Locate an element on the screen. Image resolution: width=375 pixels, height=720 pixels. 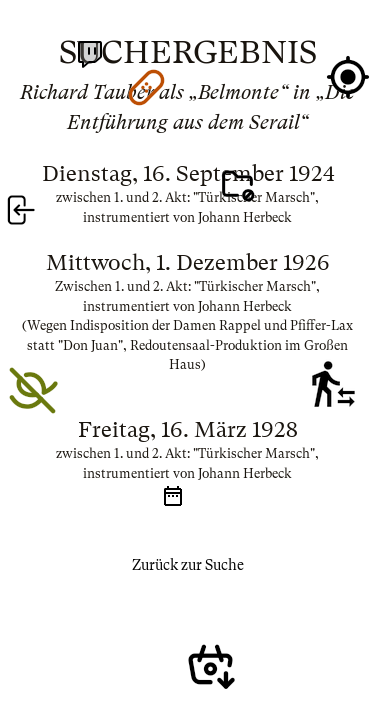
open the Twitch app is located at coordinates (90, 53).